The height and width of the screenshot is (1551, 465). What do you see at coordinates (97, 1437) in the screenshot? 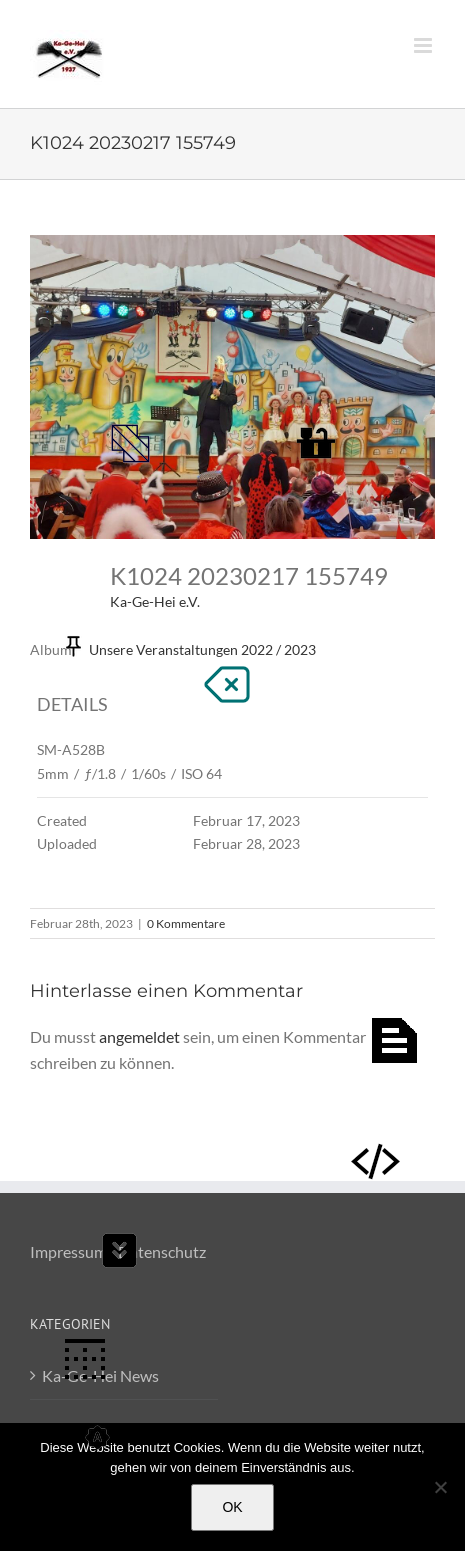
I see `enable automatic brightness adjustment` at bounding box center [97, 1437].